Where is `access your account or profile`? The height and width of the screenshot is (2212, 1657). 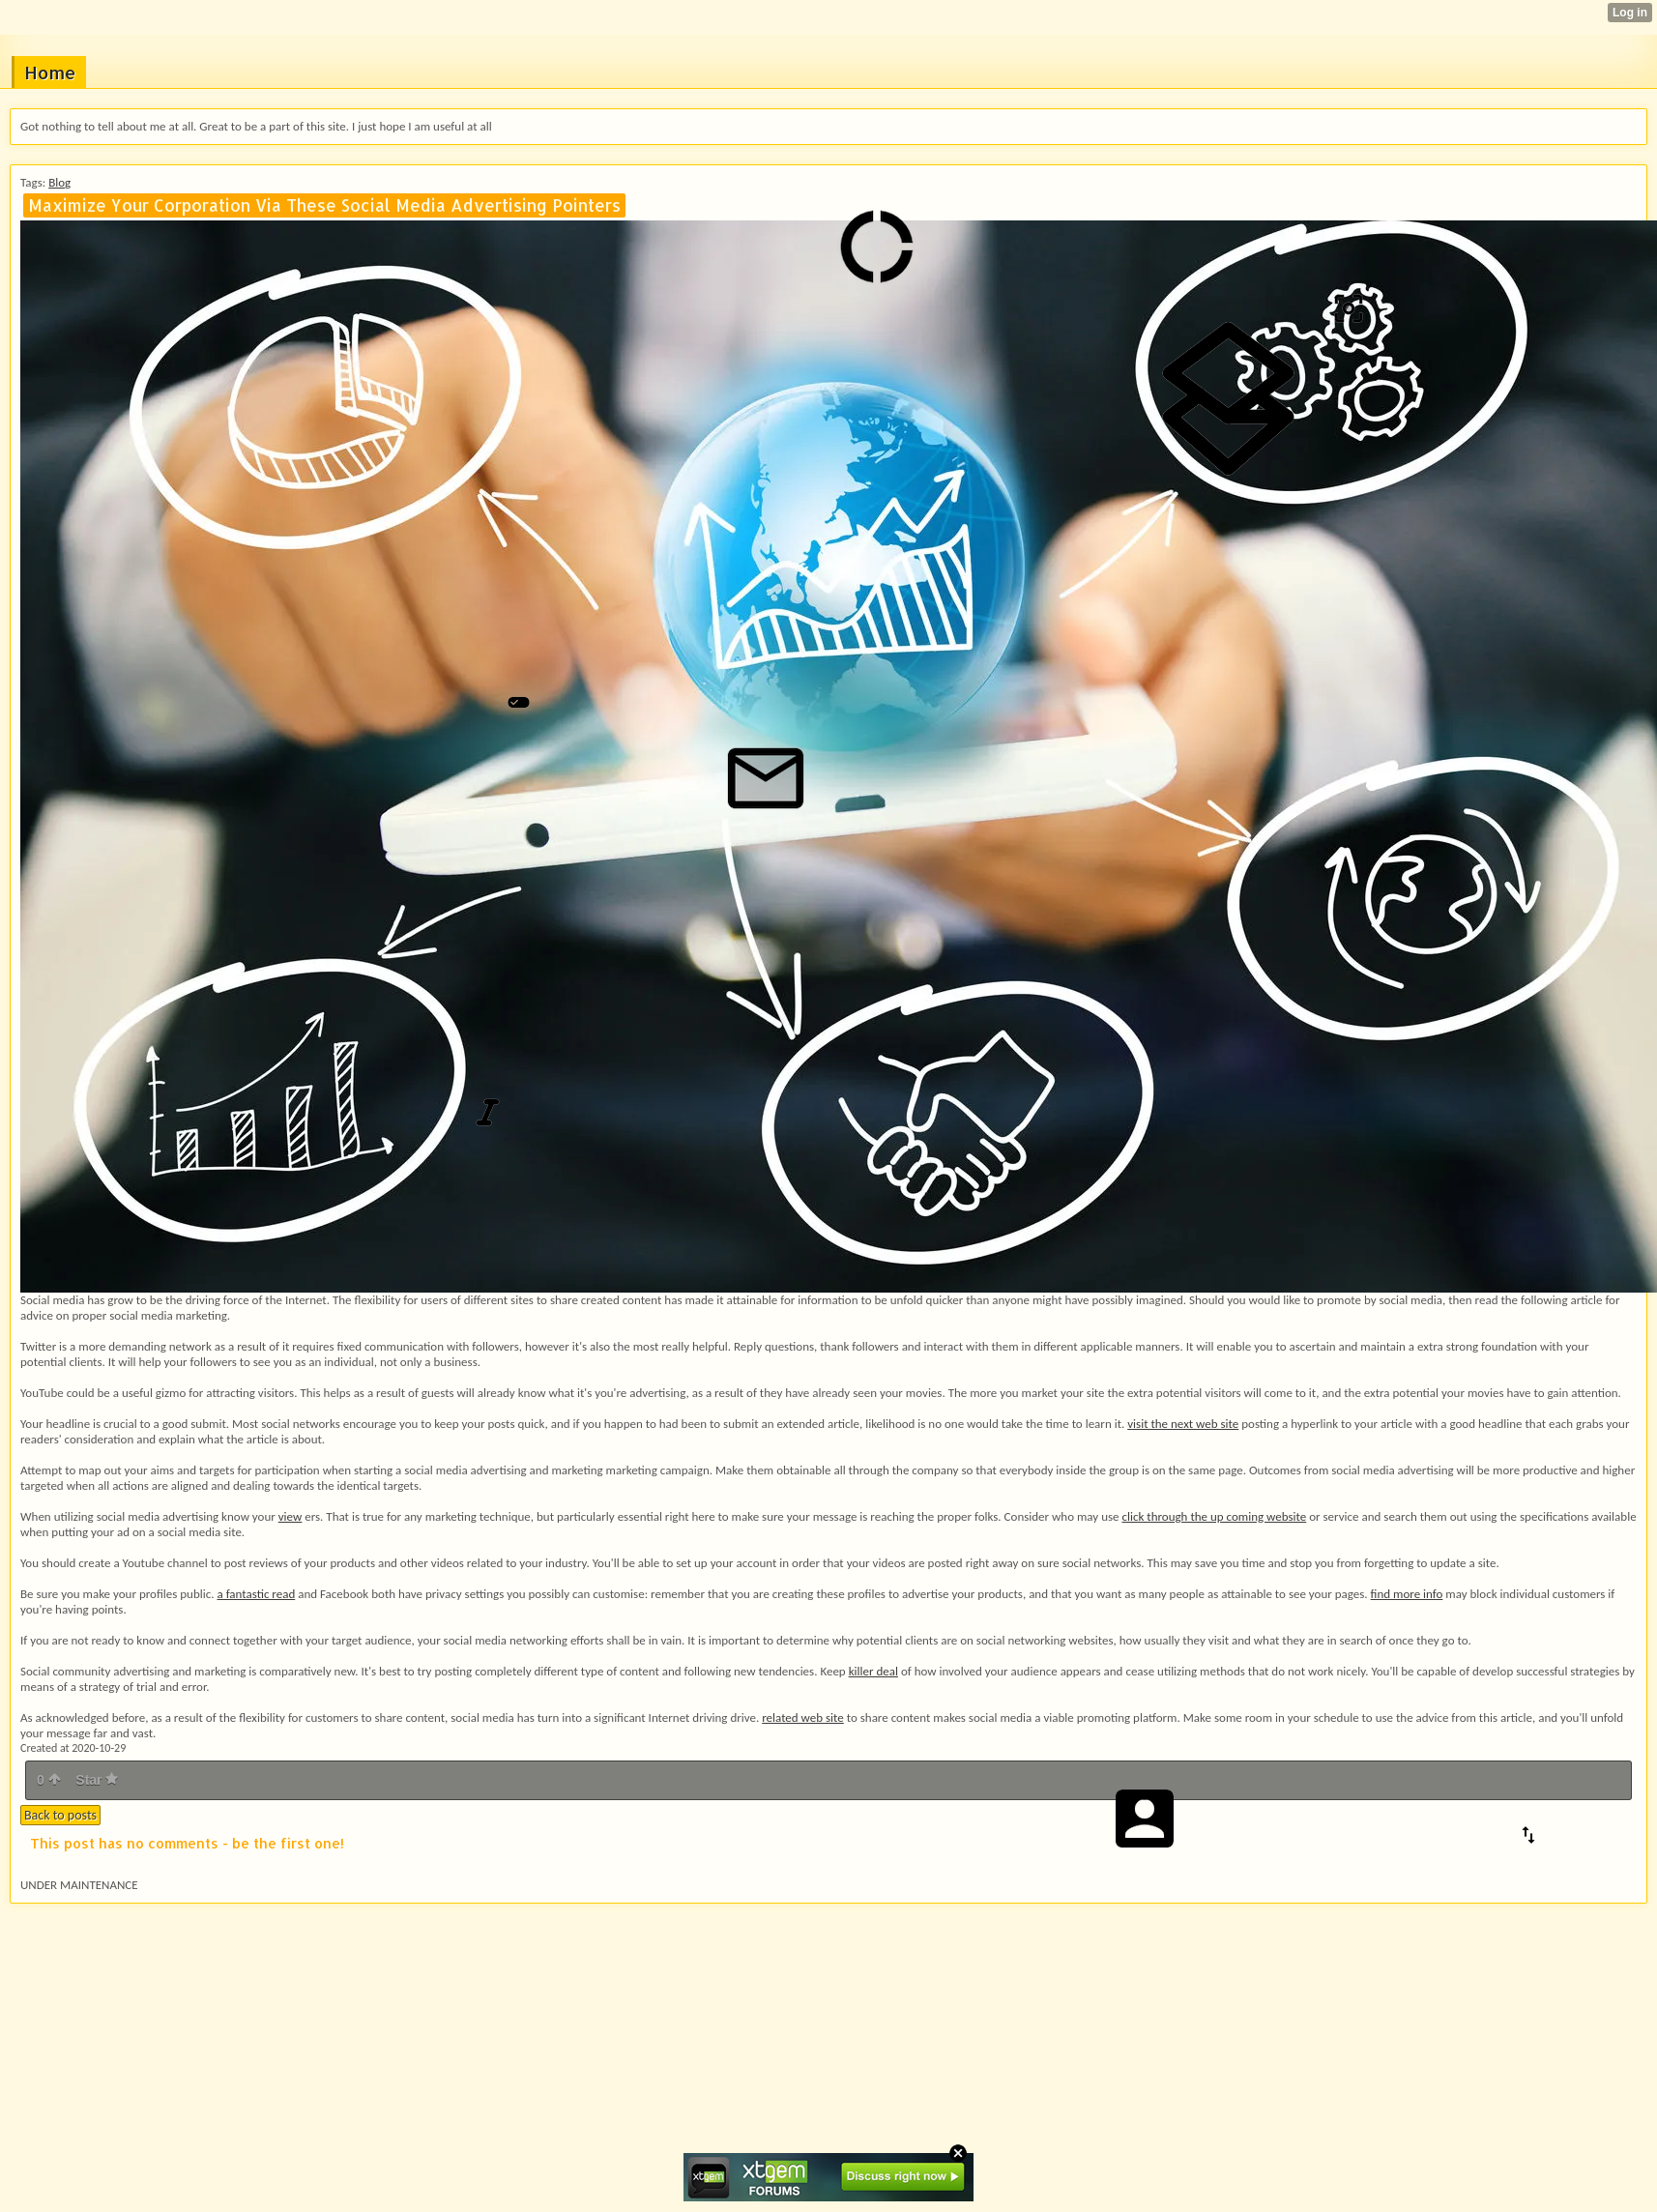
access your account or profile is located at coordinates (1145, 1819).